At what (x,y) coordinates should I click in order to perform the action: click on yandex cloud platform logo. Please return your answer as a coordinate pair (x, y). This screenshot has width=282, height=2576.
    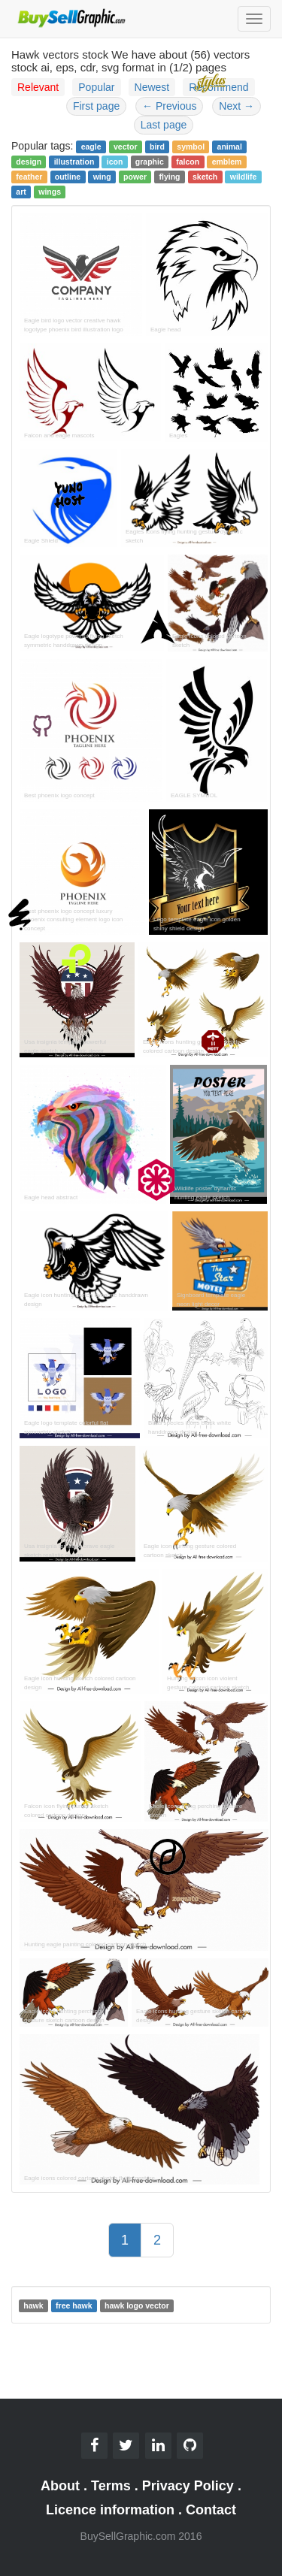
    Looking at the image, I should click on (168, 1857).